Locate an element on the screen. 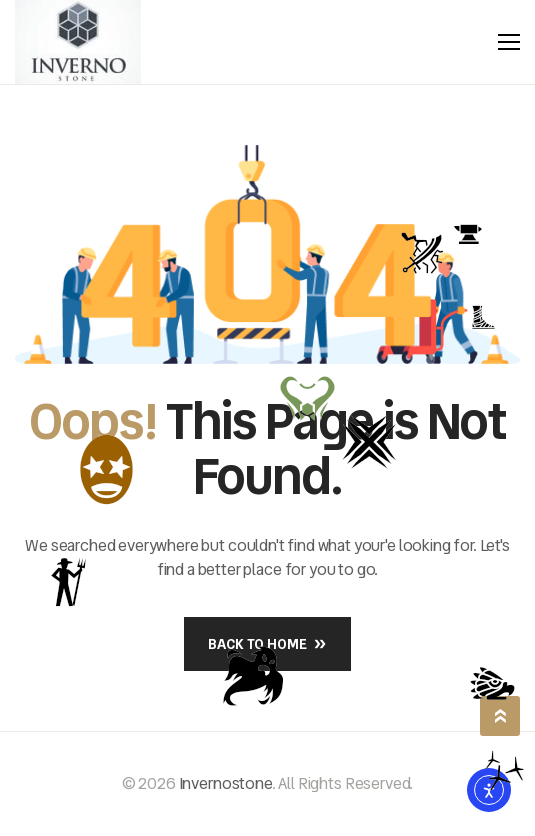 Image resolution: width=535 pixels, height=836 pixels. select farmer character class is located at coordinates (67, 582).